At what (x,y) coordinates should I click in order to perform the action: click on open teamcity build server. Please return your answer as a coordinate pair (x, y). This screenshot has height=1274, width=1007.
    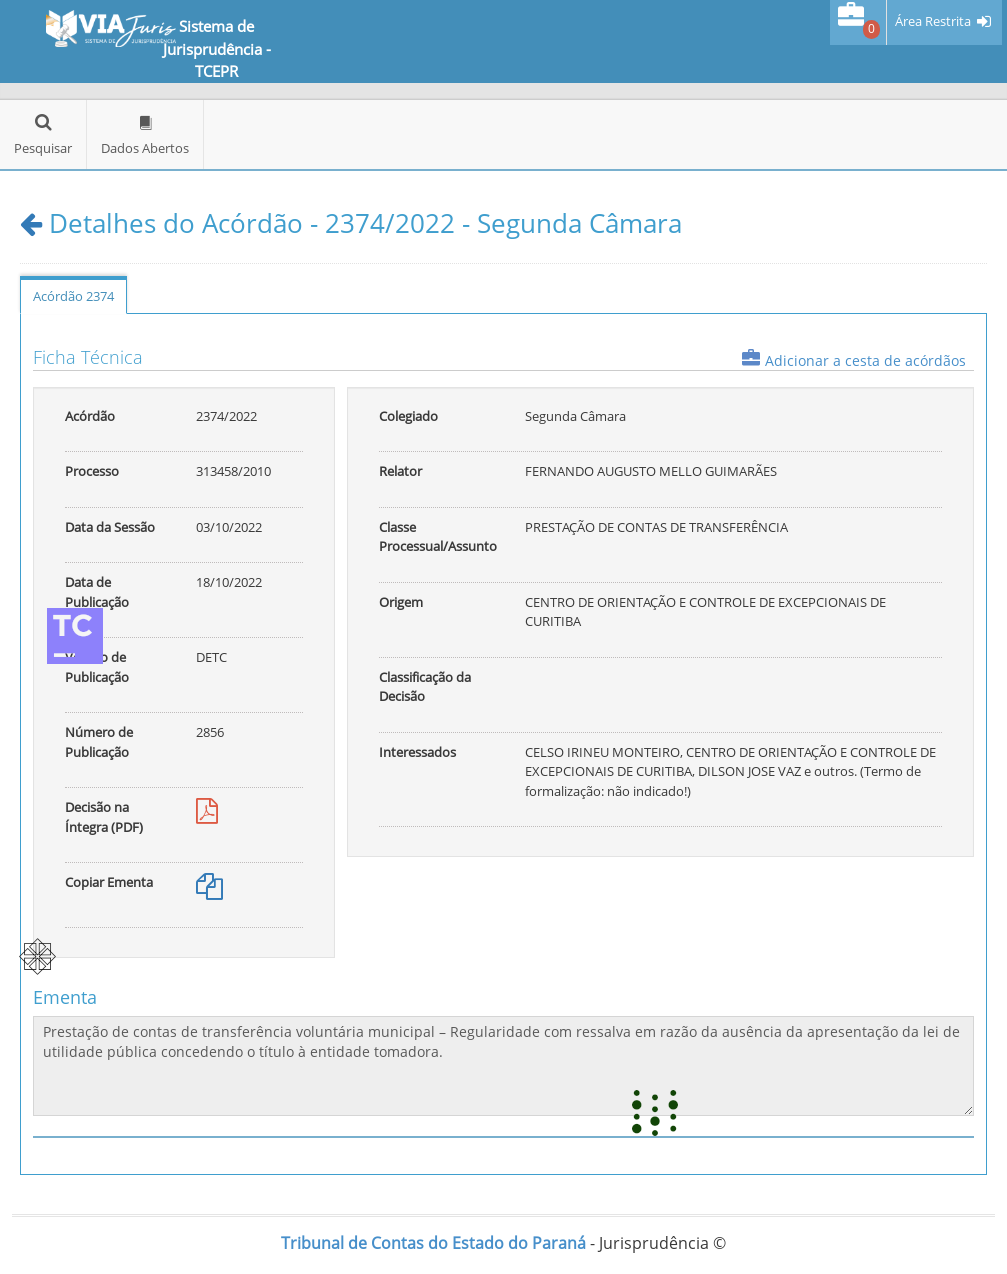
    Looking at the image, I should click on (75, 636).